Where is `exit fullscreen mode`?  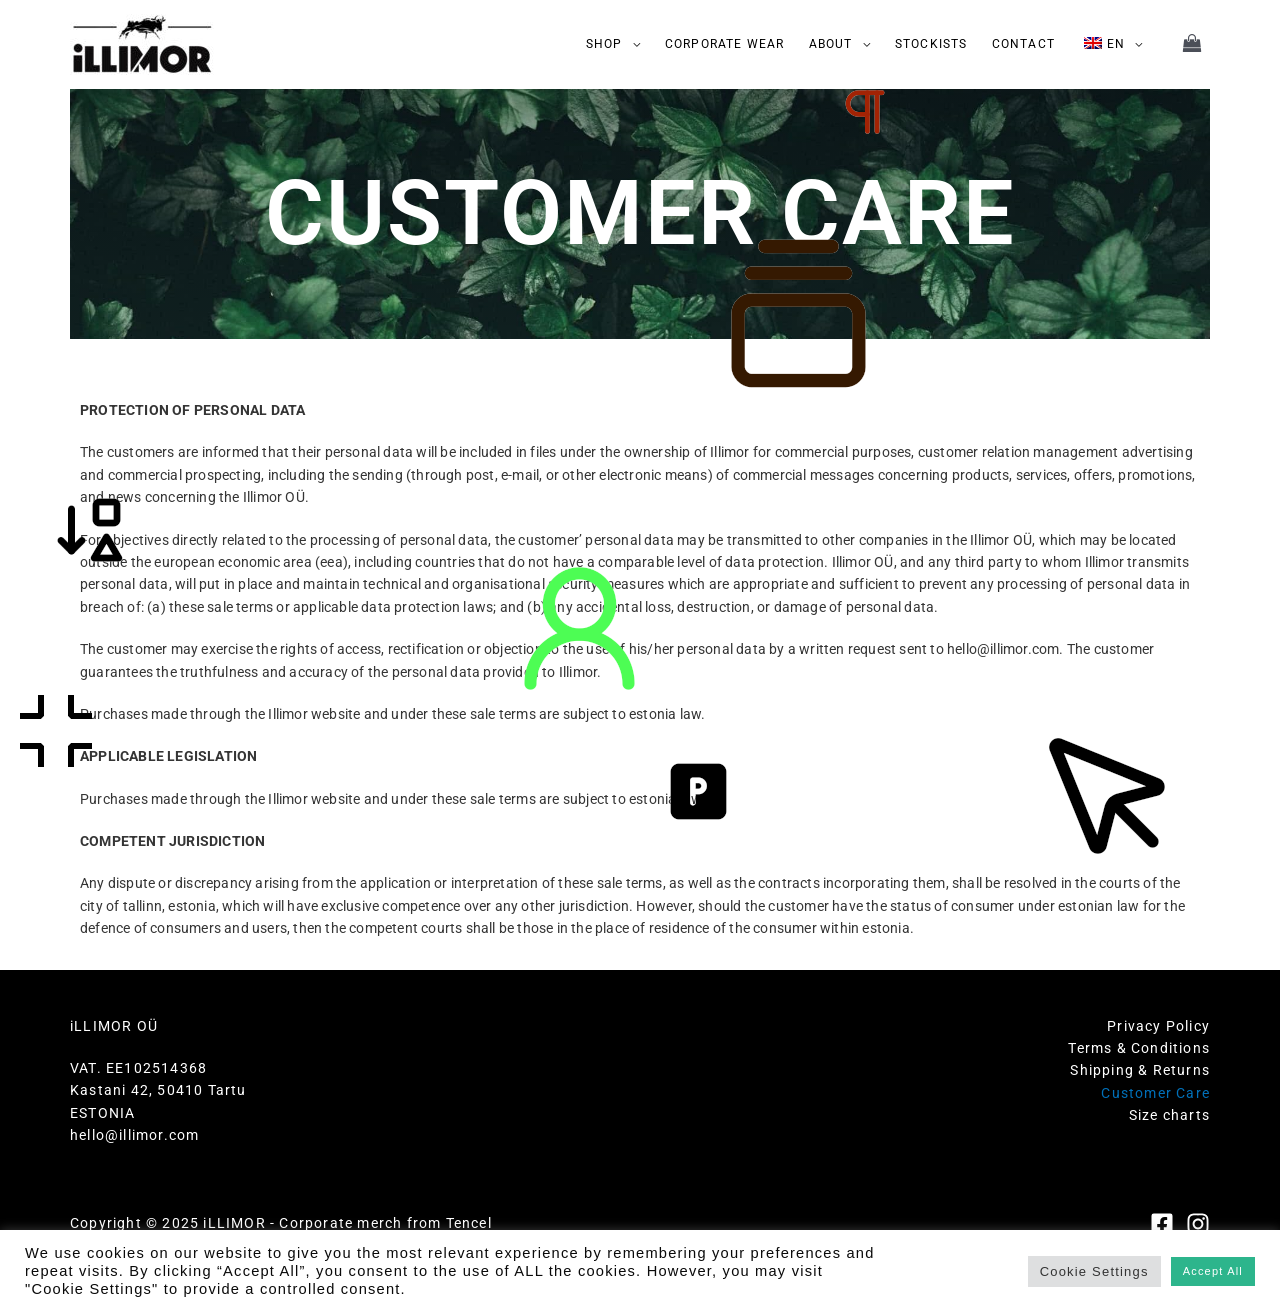 exit fullscreen mode is located at coordinates (56, 731).